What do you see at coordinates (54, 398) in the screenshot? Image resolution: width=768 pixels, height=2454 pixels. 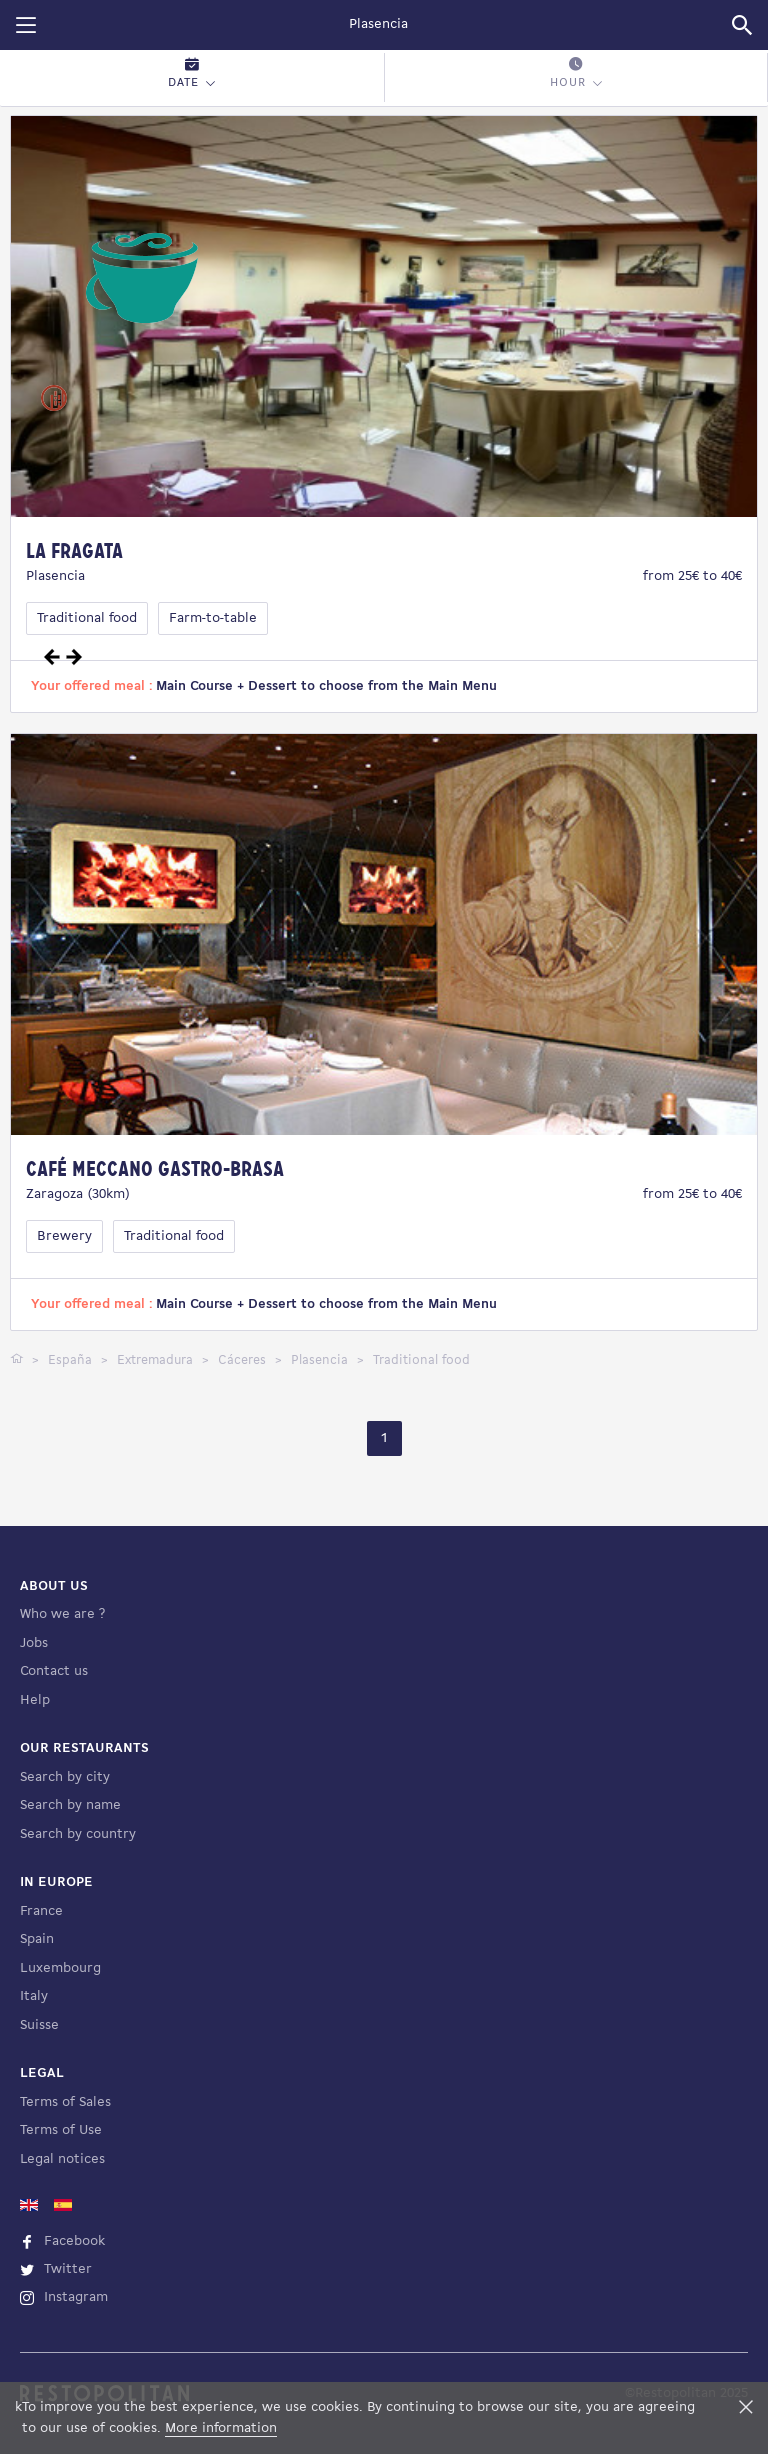 I see `GeoPandas library logo` at bounding box center [54, 398].